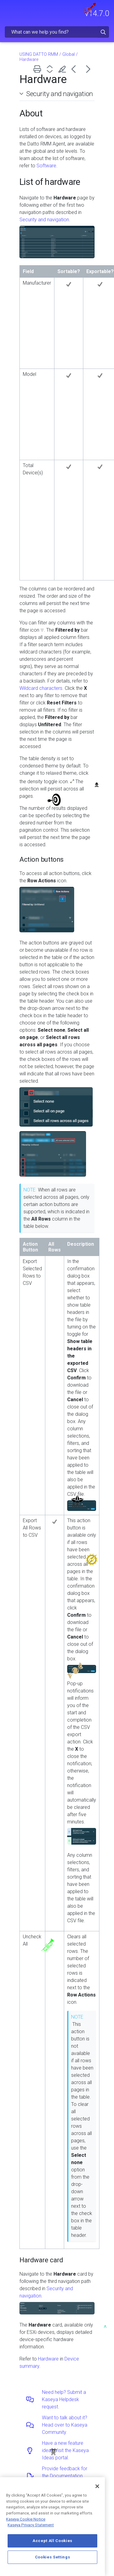 This screenshot has width=114, height=2576. Describe the element at coordinates (54, 800) in the screenshot. I see `set or view your goals` at that location.